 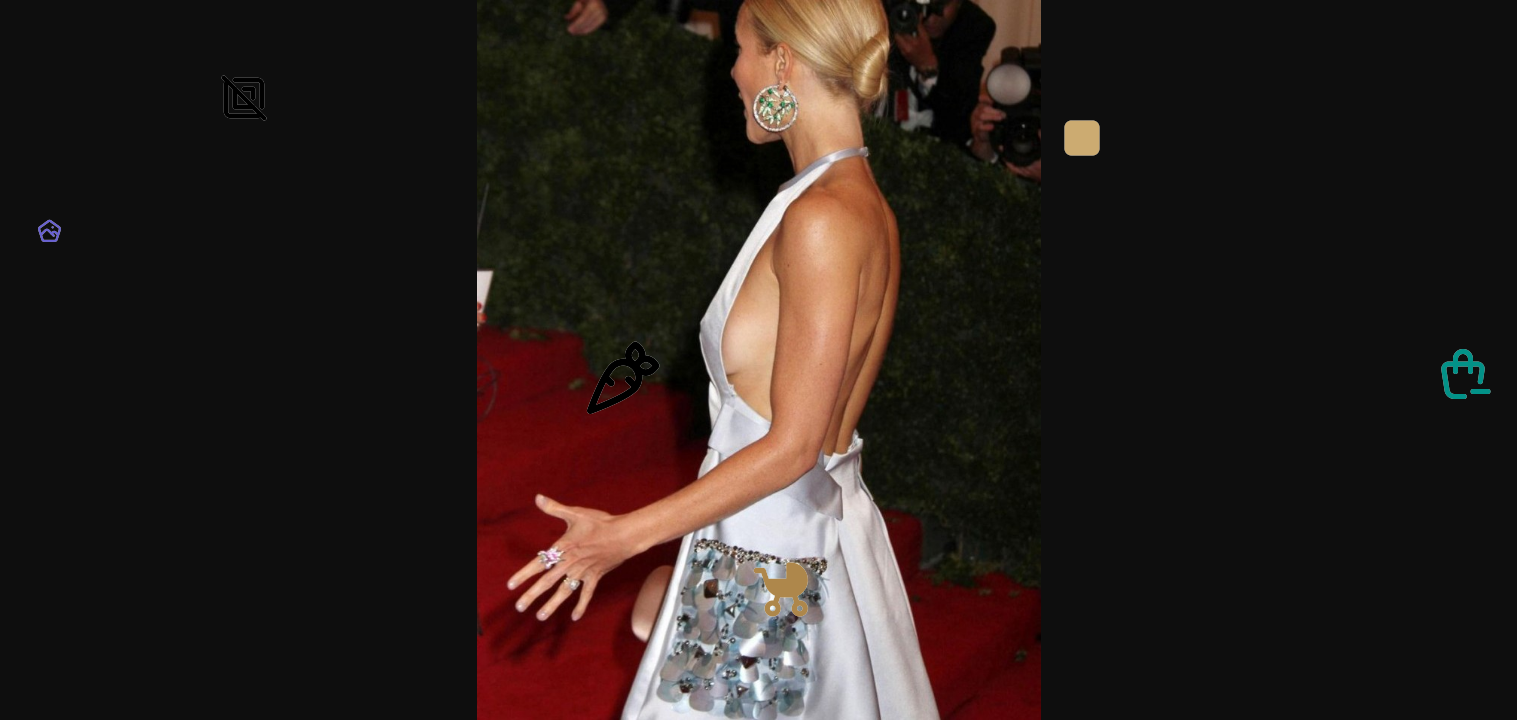 I want to click on browse vegetable or produce category, so click(x=621, y=379).